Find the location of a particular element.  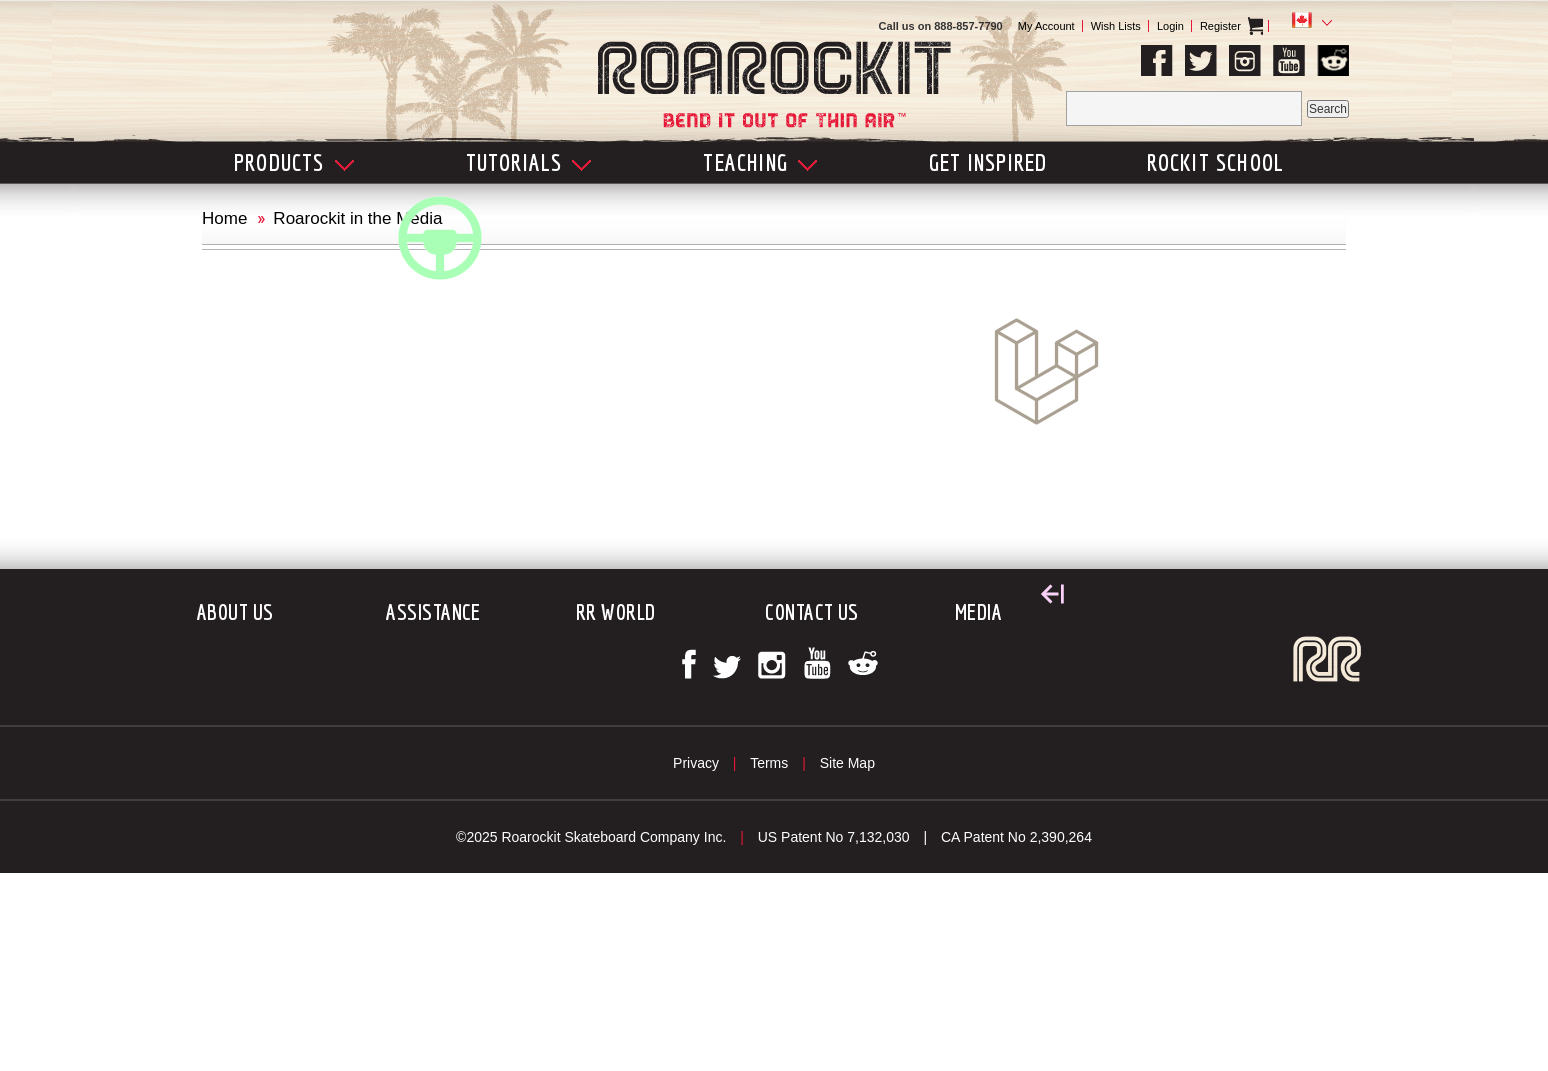

access driving or navigation mode is located at coordinates (440, 238).